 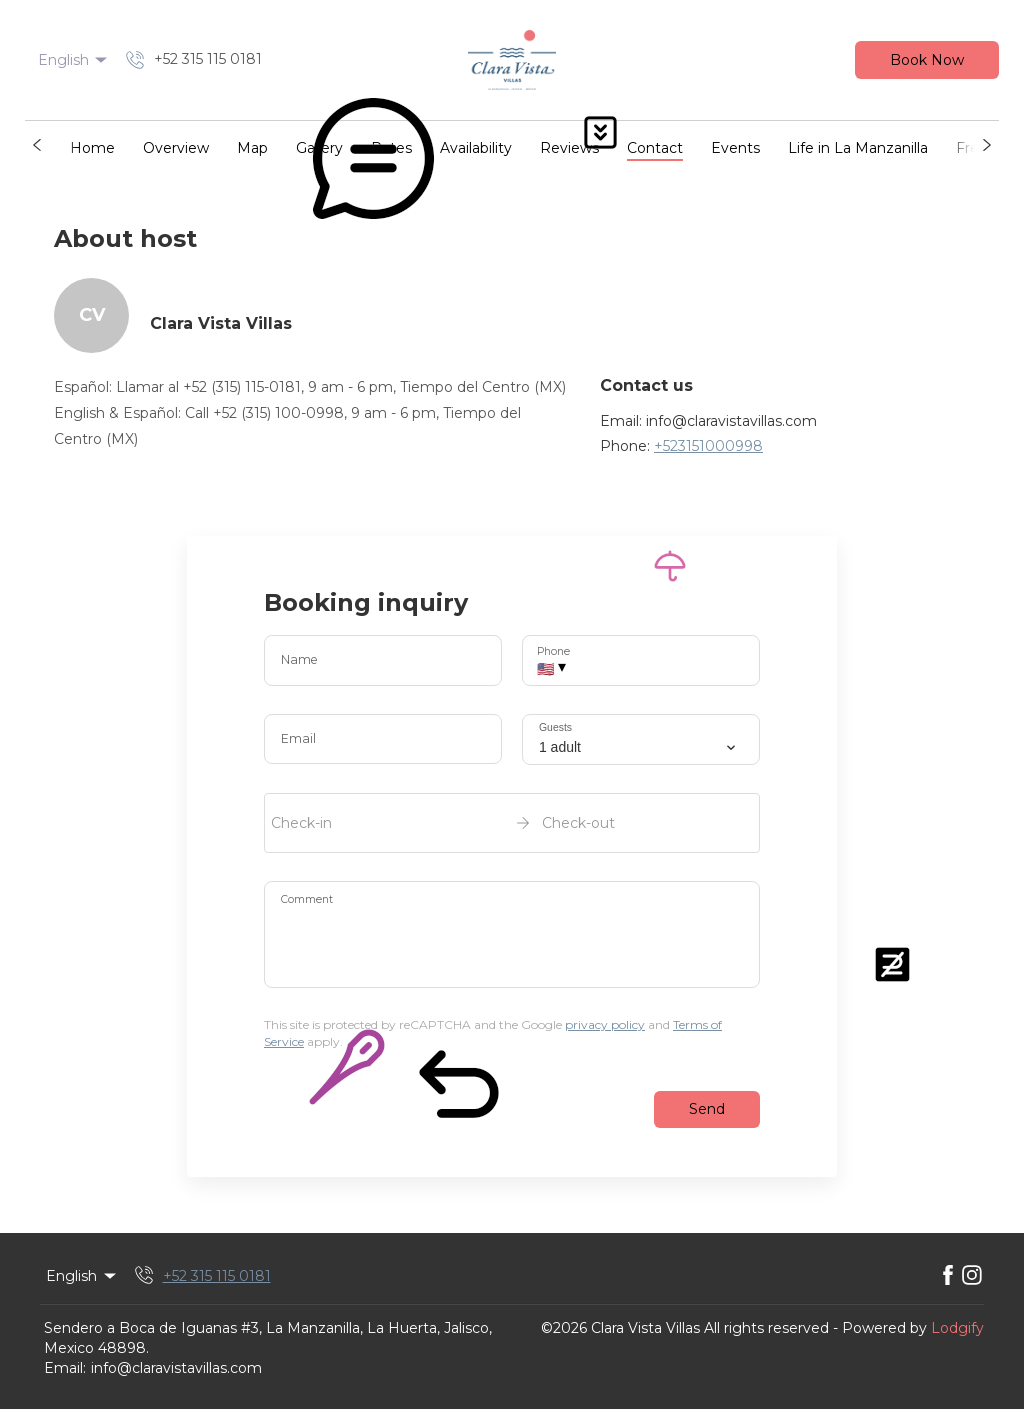 What do you see at coordinates (373, 158) in the screenshot?
I see `open chat or messaging` at bounding box center [373, 158].